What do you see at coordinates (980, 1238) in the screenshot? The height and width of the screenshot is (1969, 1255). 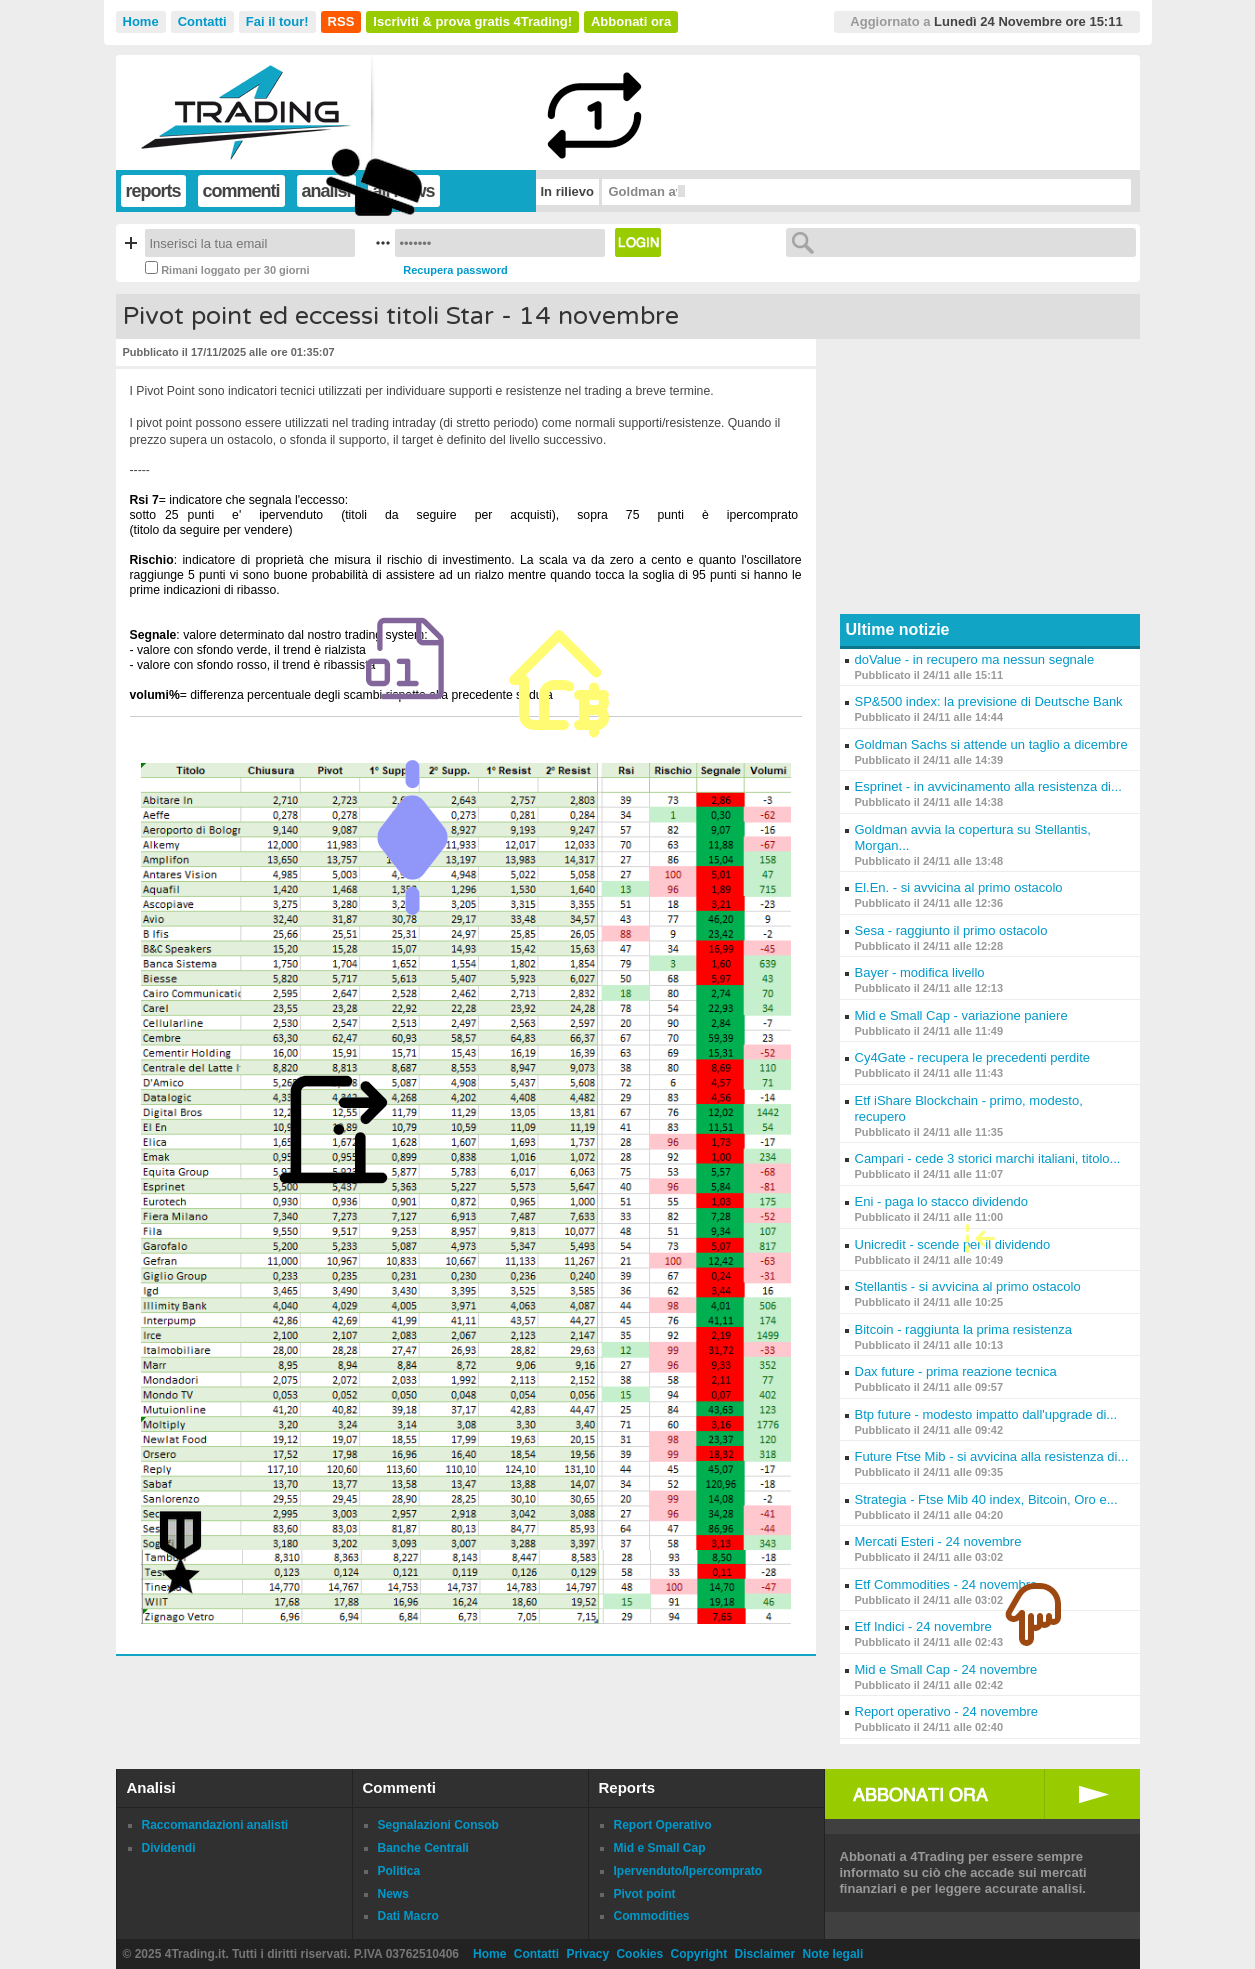 I see `collapse panel to the left` at bounding box center [980, 1238].